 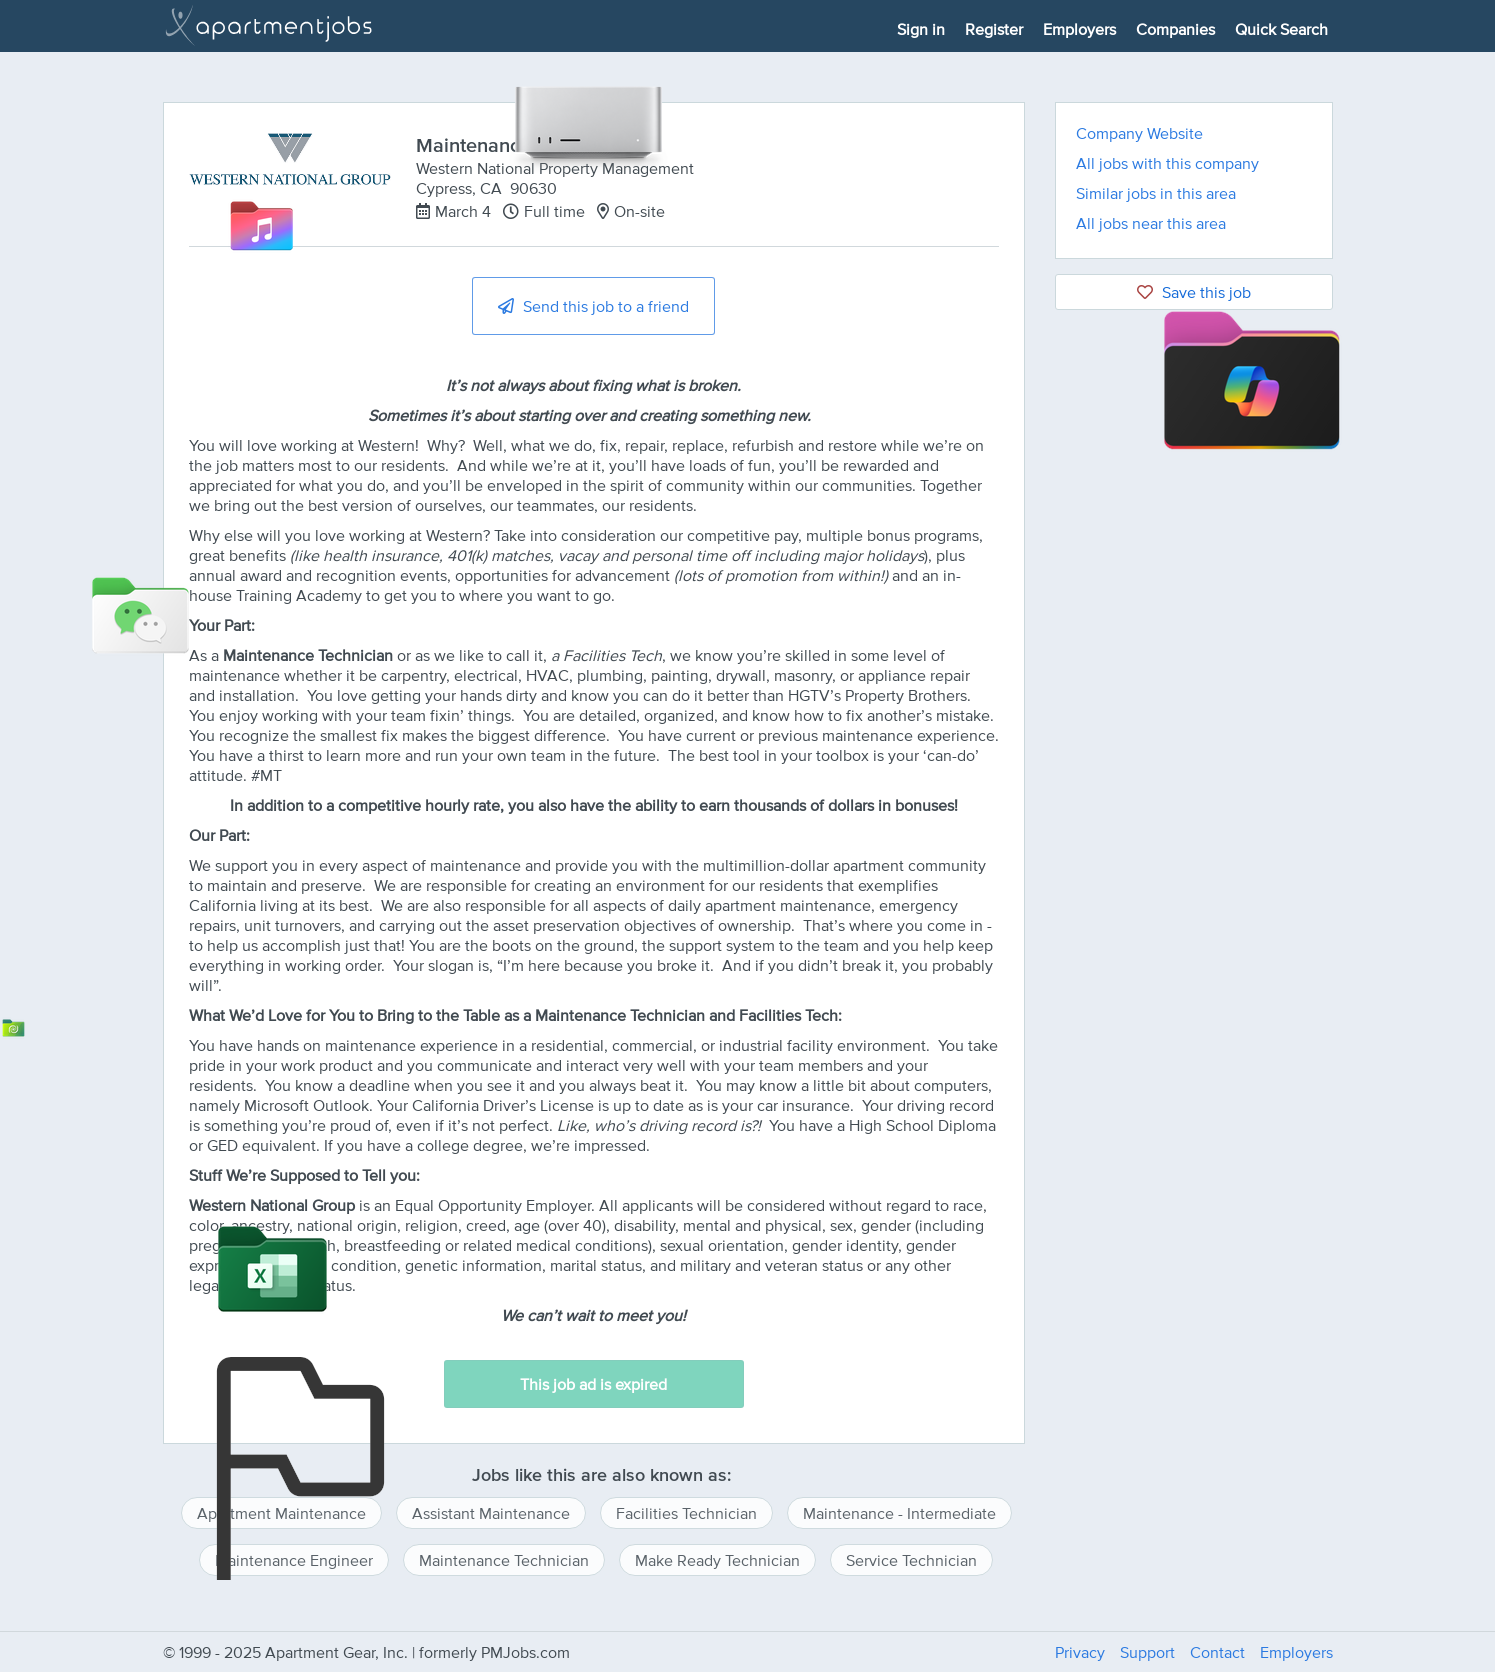 What do you see at coordinates (1251, 385) in the screenshot?
I see `open folder containing Microsoft Copilot 365 files` at bounding box center [1251, 385].